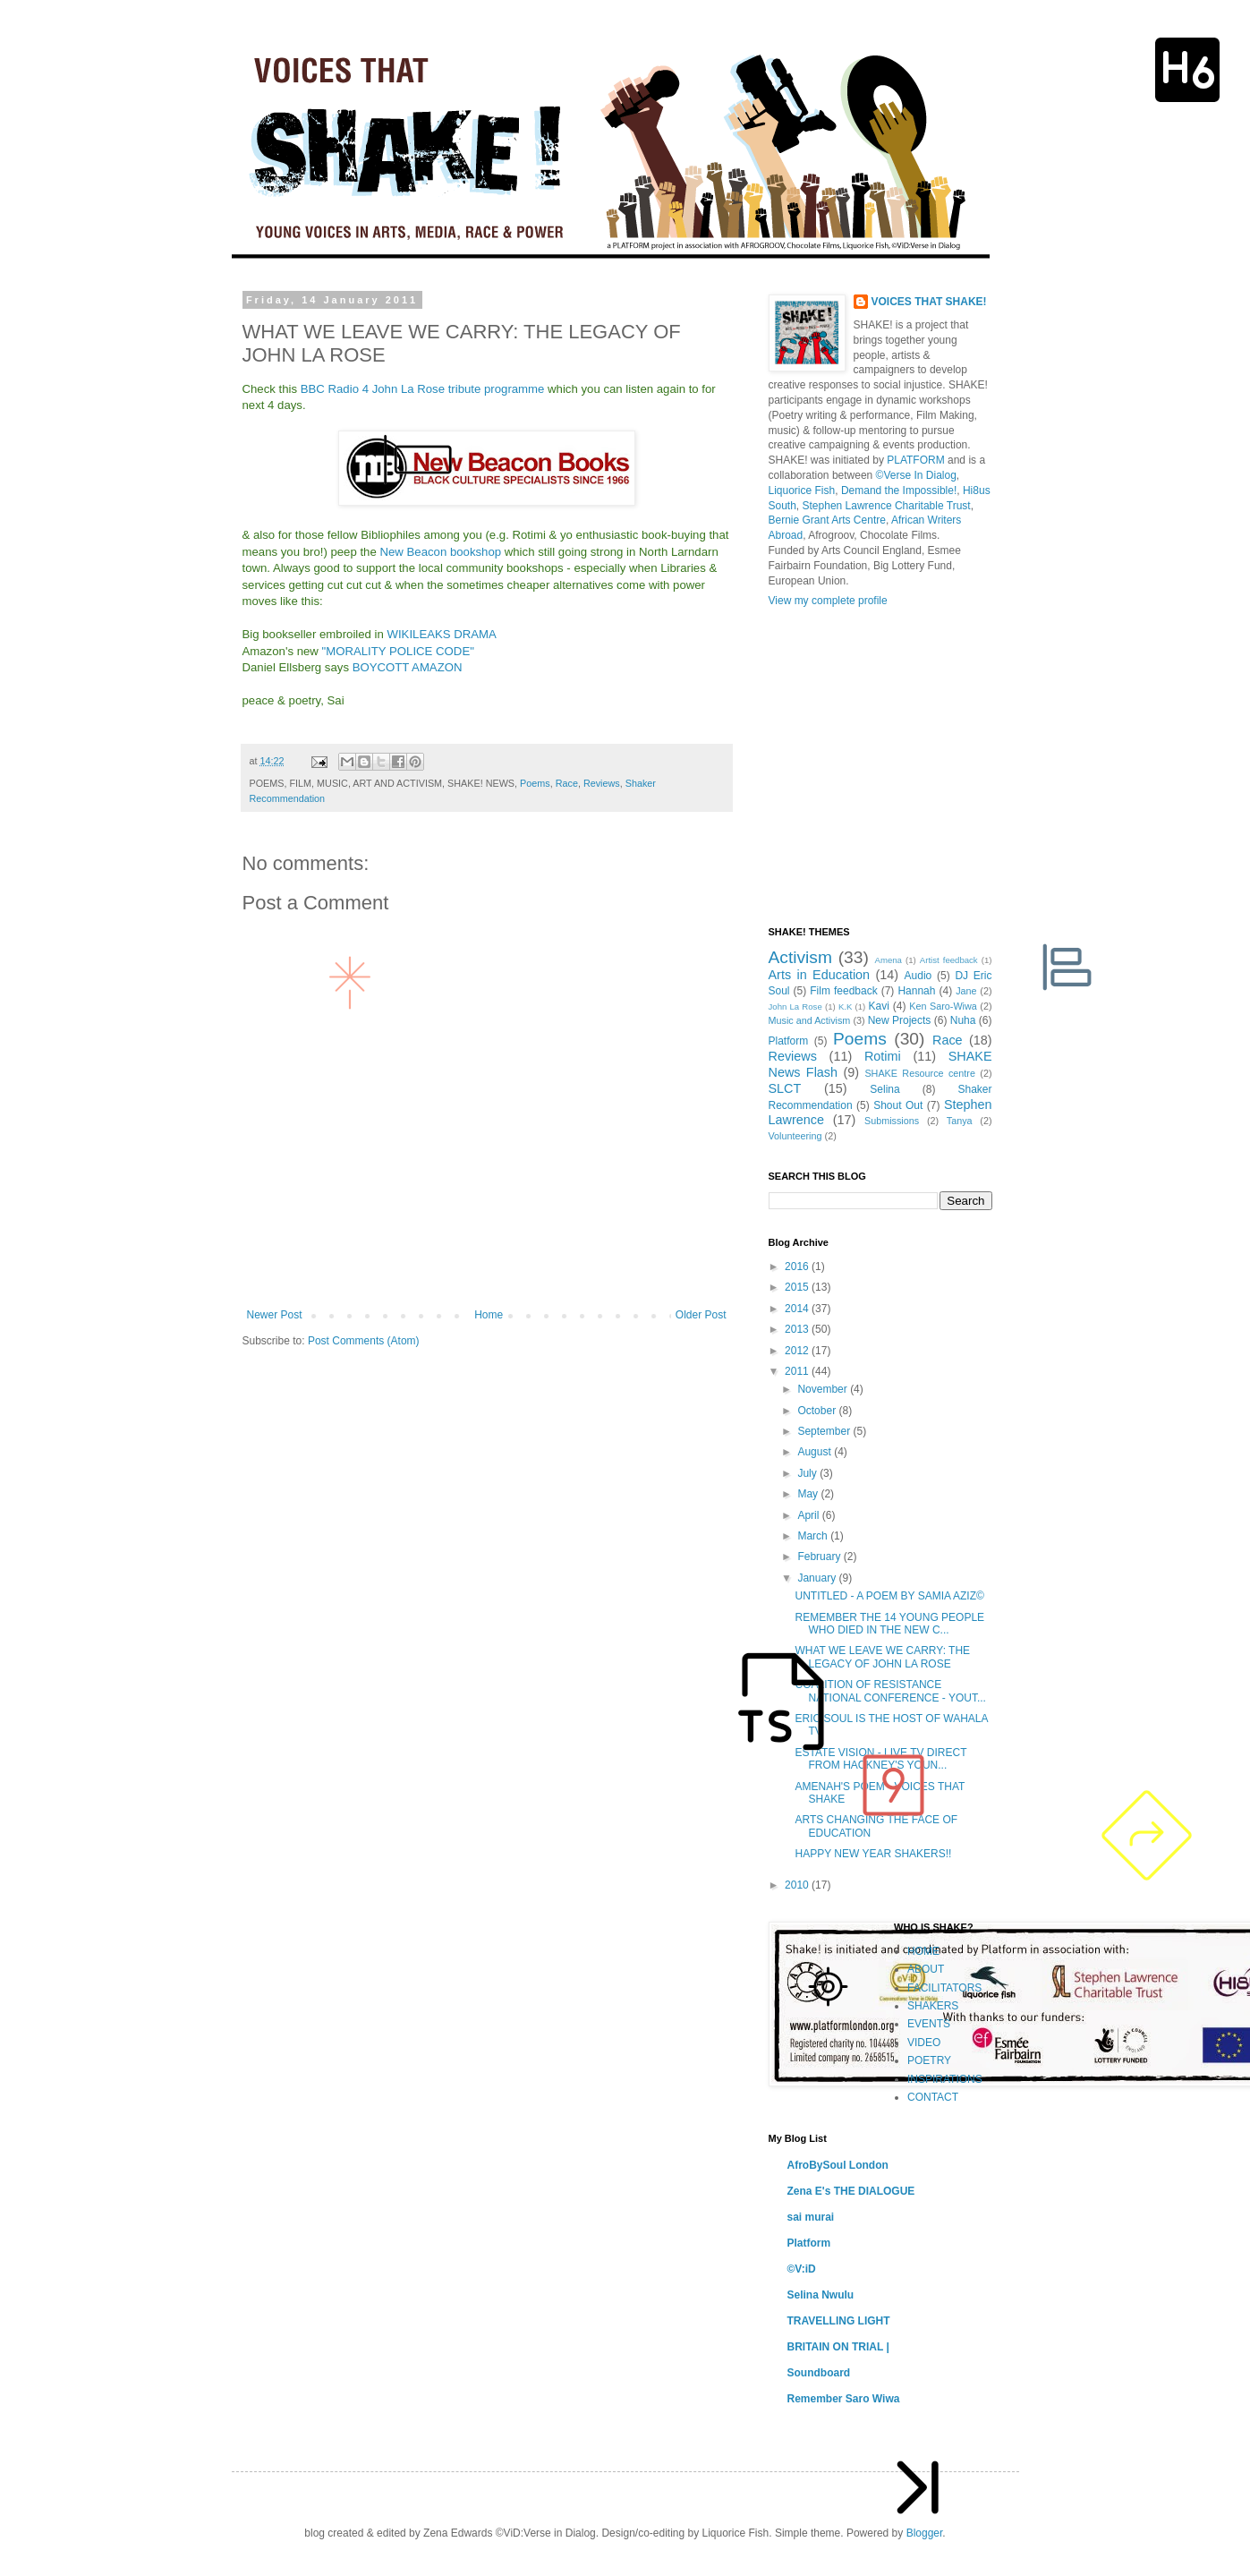  Describe the element at coordinates (416, 459) in the screenshot. I see `align content to the left` at that location.